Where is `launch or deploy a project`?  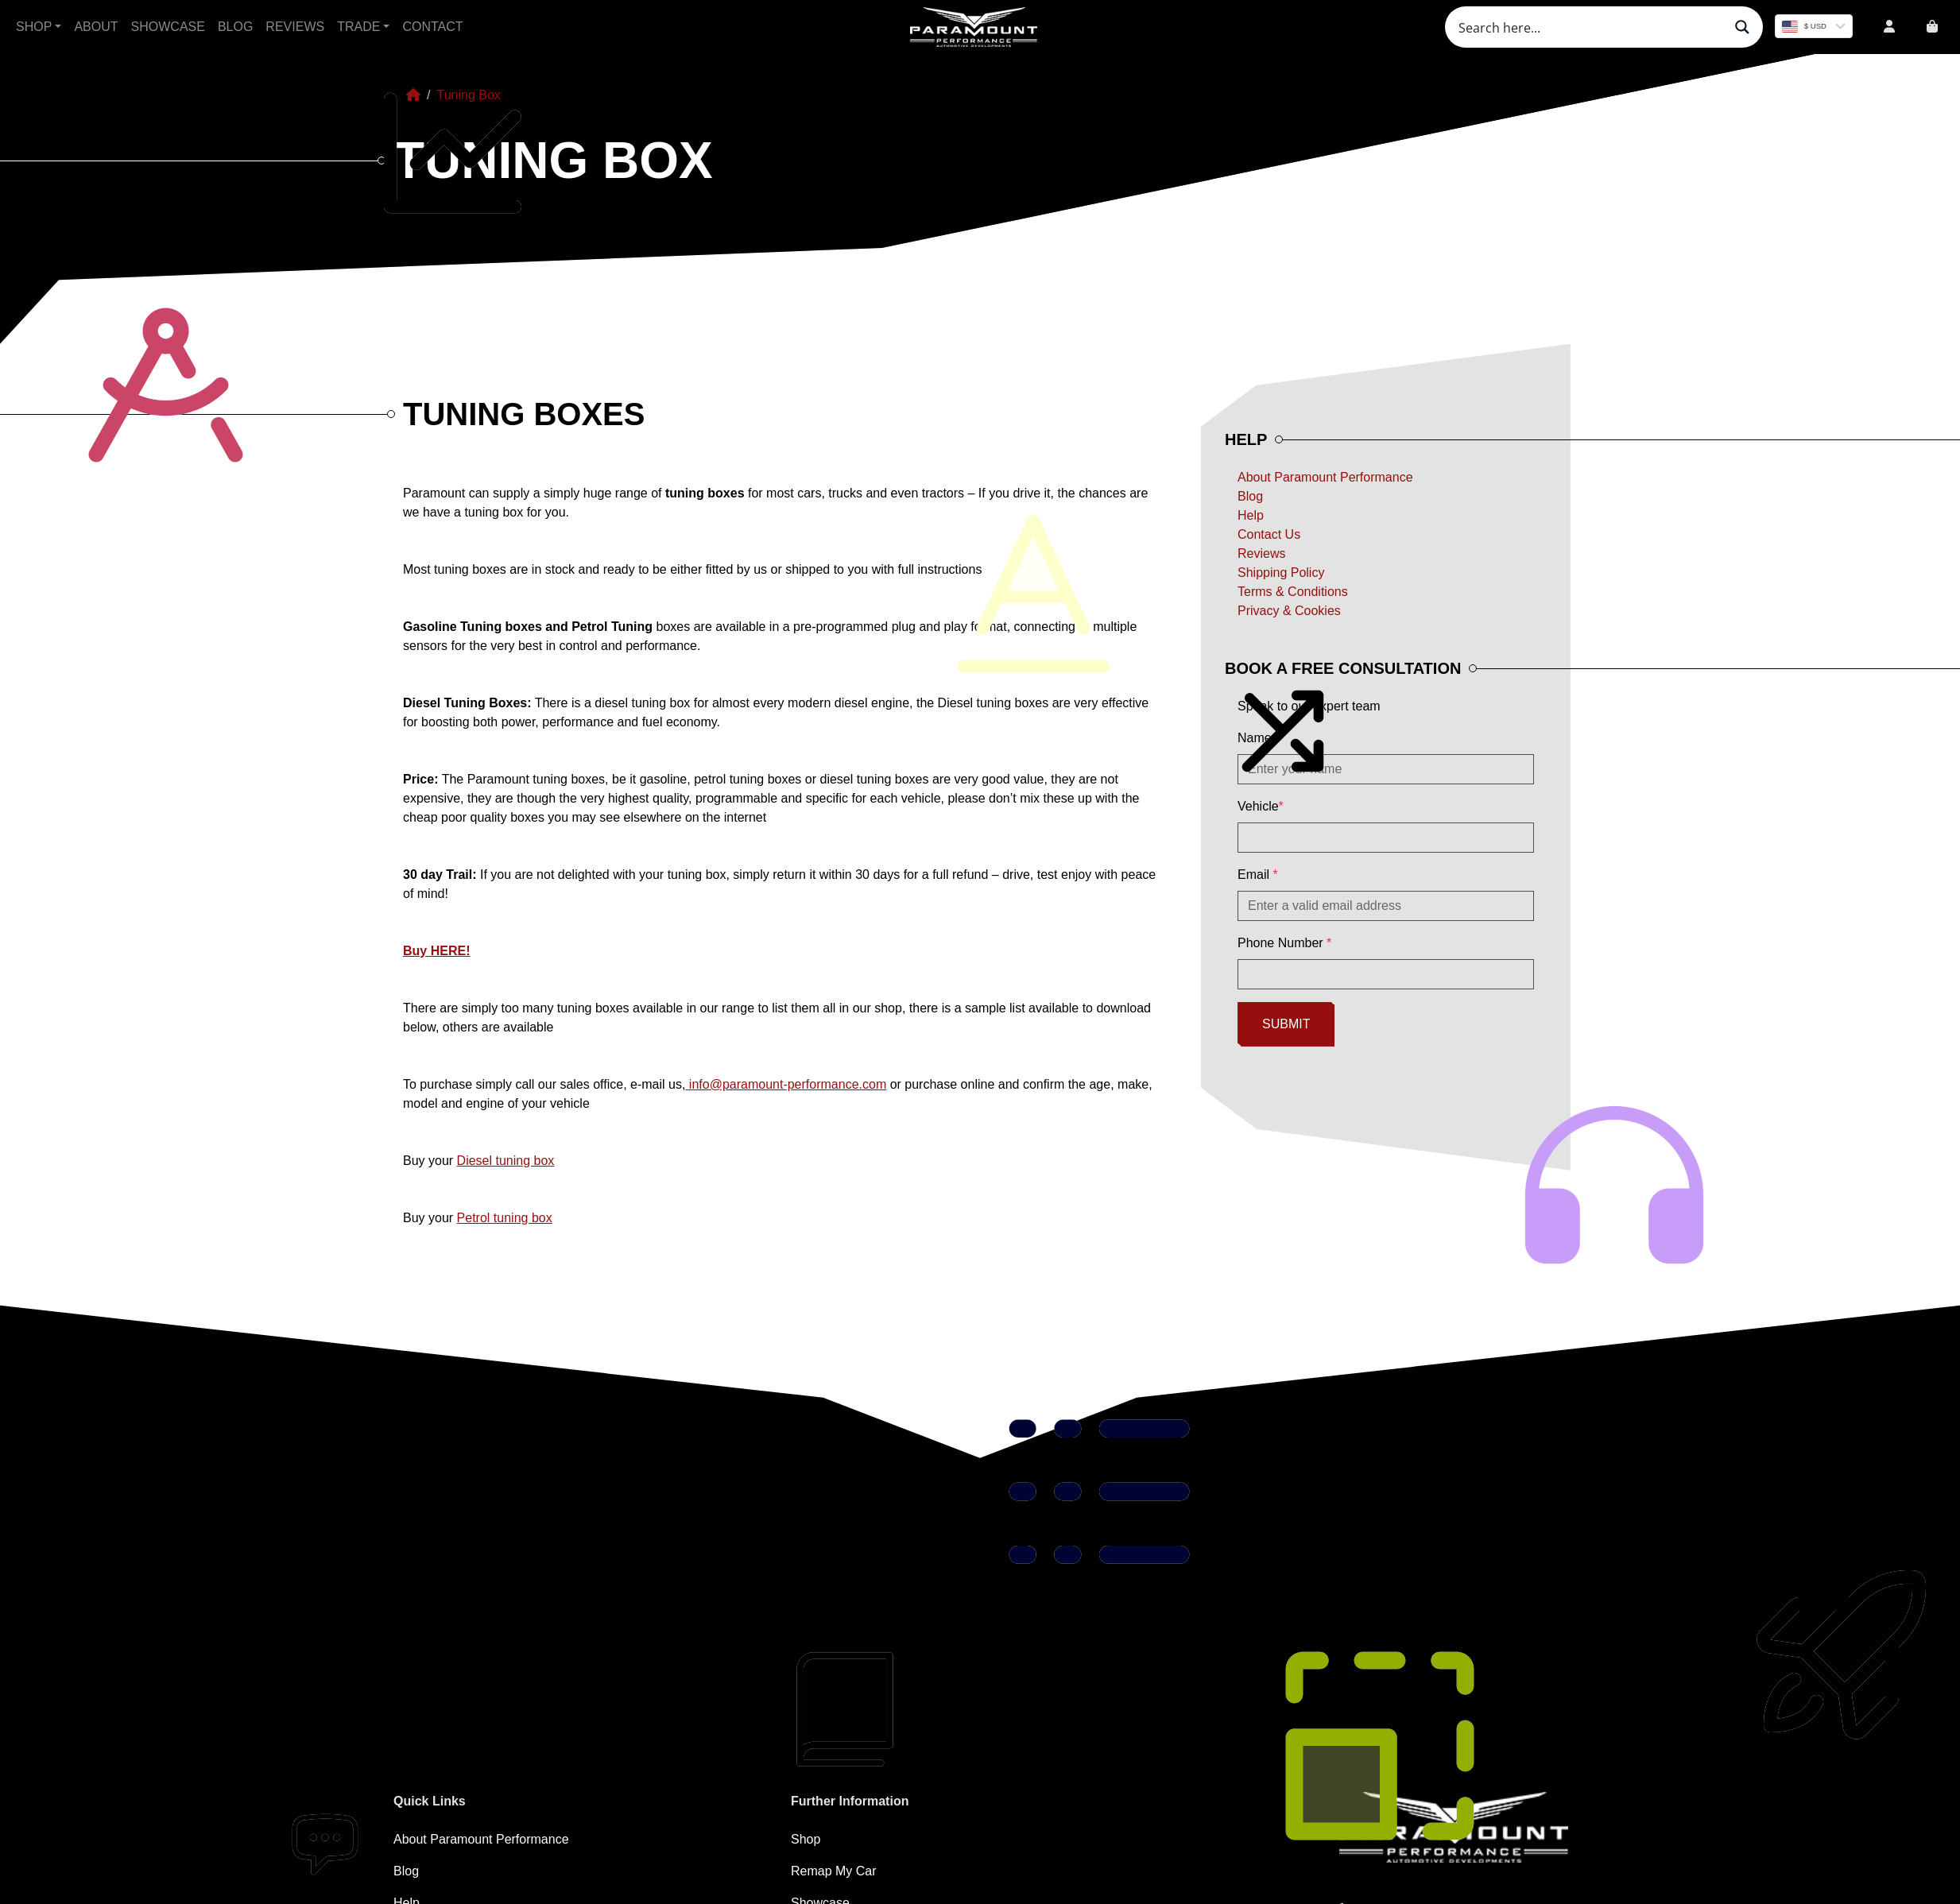
launch or deploy a project is located at coordinates (1845, 1651).